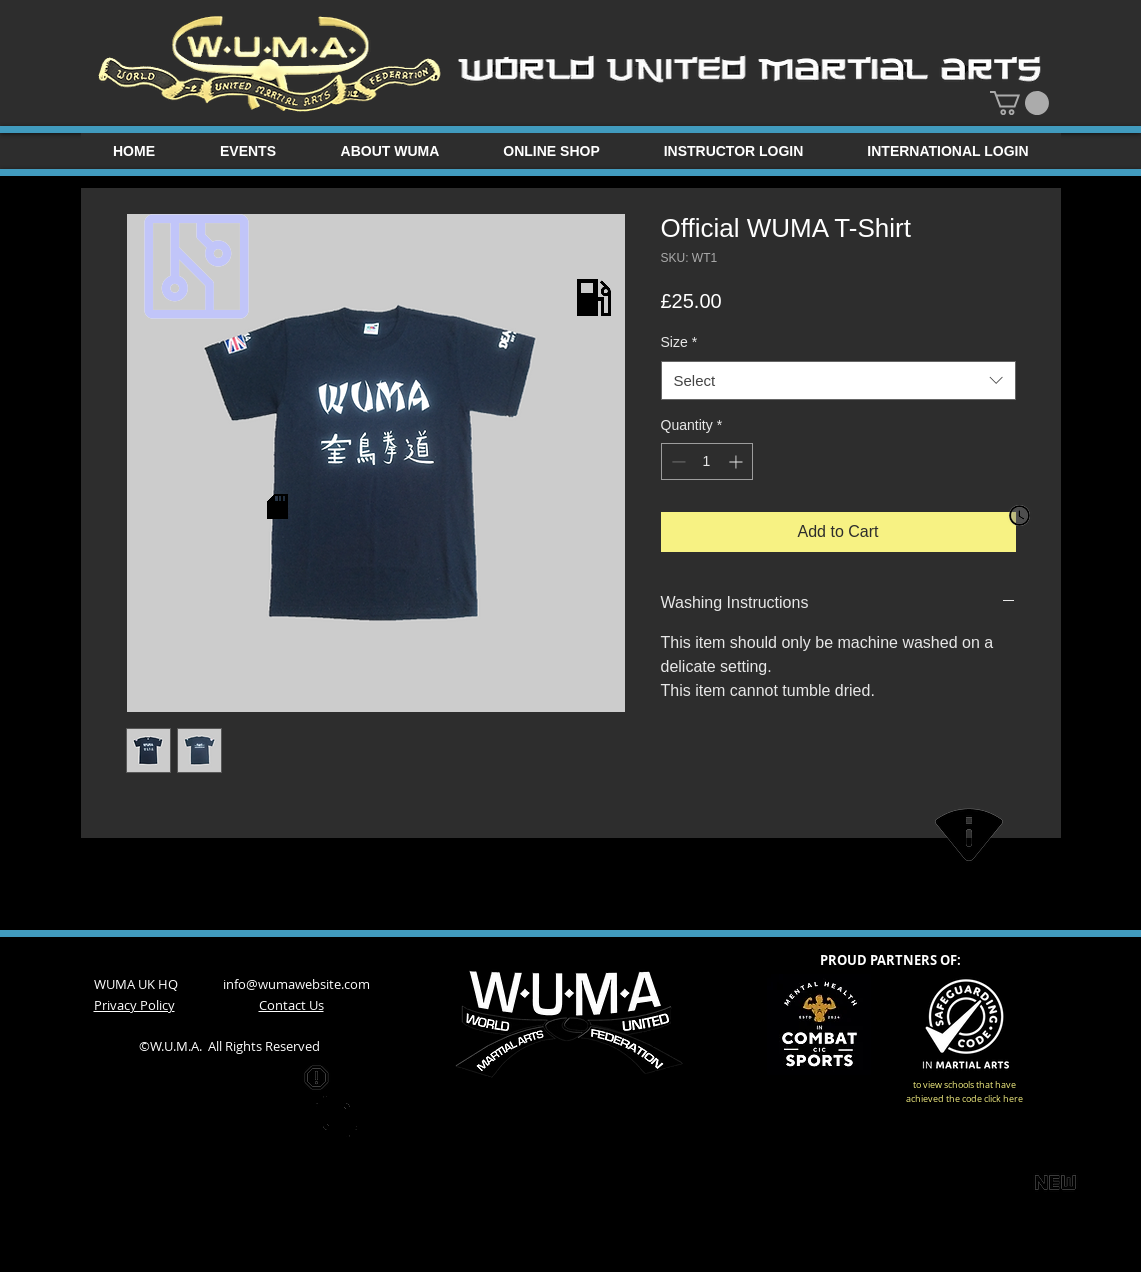 This screenshot has width=1141, height=1272. What do you see at coordinates (336, 1116) in the screenshot?
I see `crop an image` at bounding box center [336, 1116].